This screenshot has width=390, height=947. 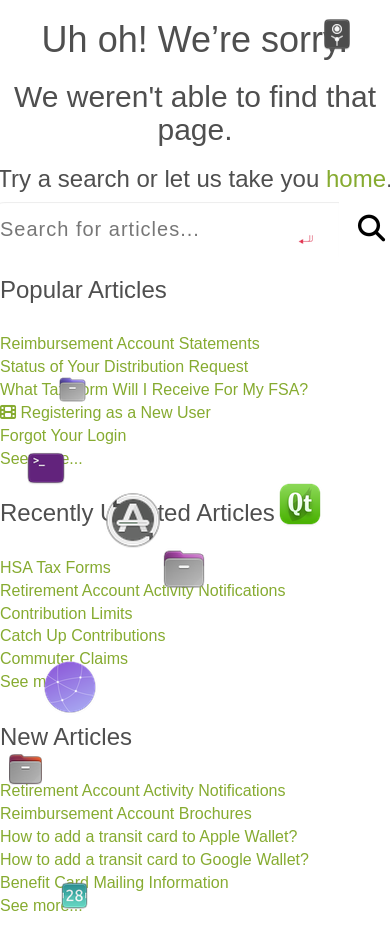 What do you see at coordinates (337, 34) in the screenshot?
I see `open the backups application` at bounding box center [337, 34].